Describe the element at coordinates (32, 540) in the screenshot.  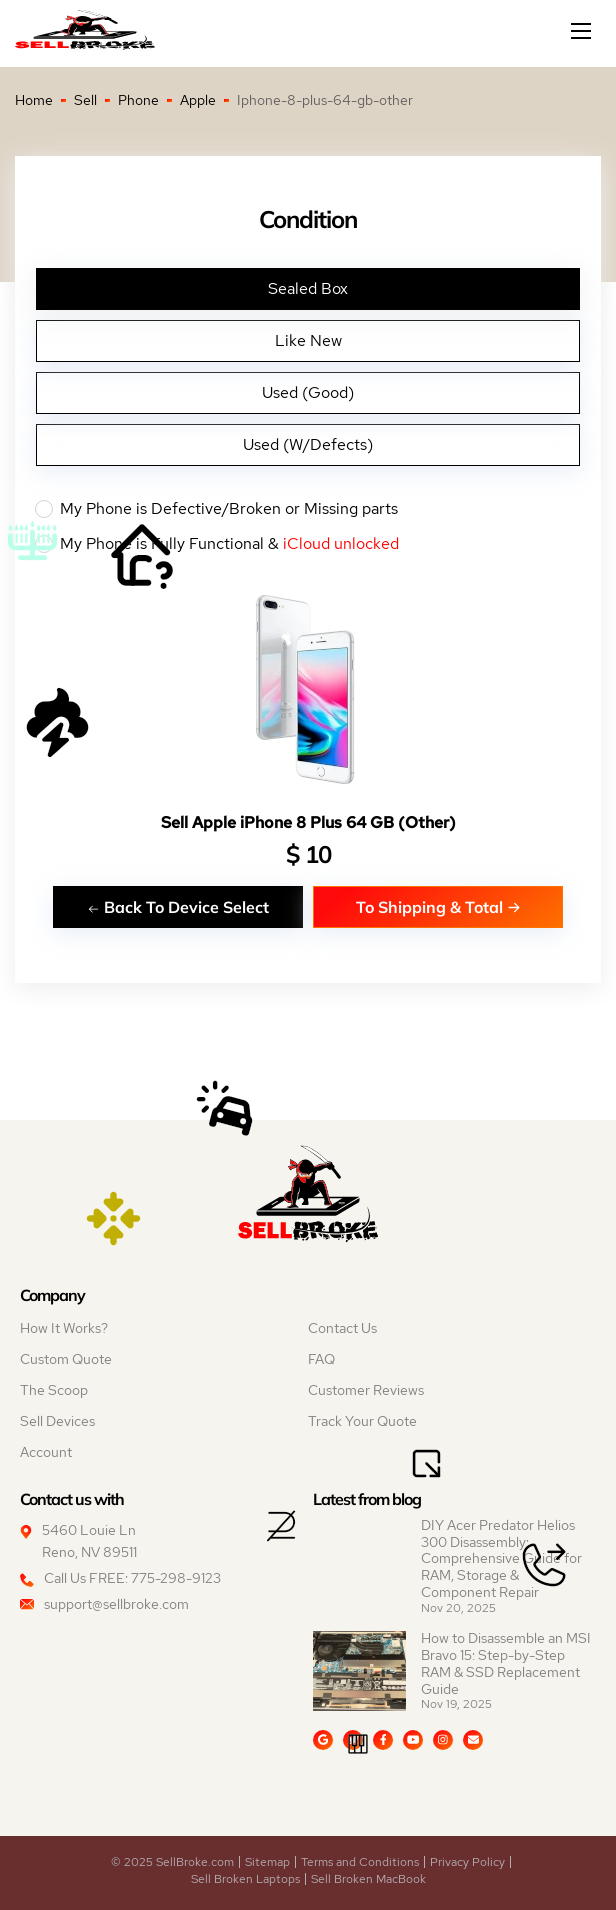
I see `indicates Hanukkah-related content or events` at that location.